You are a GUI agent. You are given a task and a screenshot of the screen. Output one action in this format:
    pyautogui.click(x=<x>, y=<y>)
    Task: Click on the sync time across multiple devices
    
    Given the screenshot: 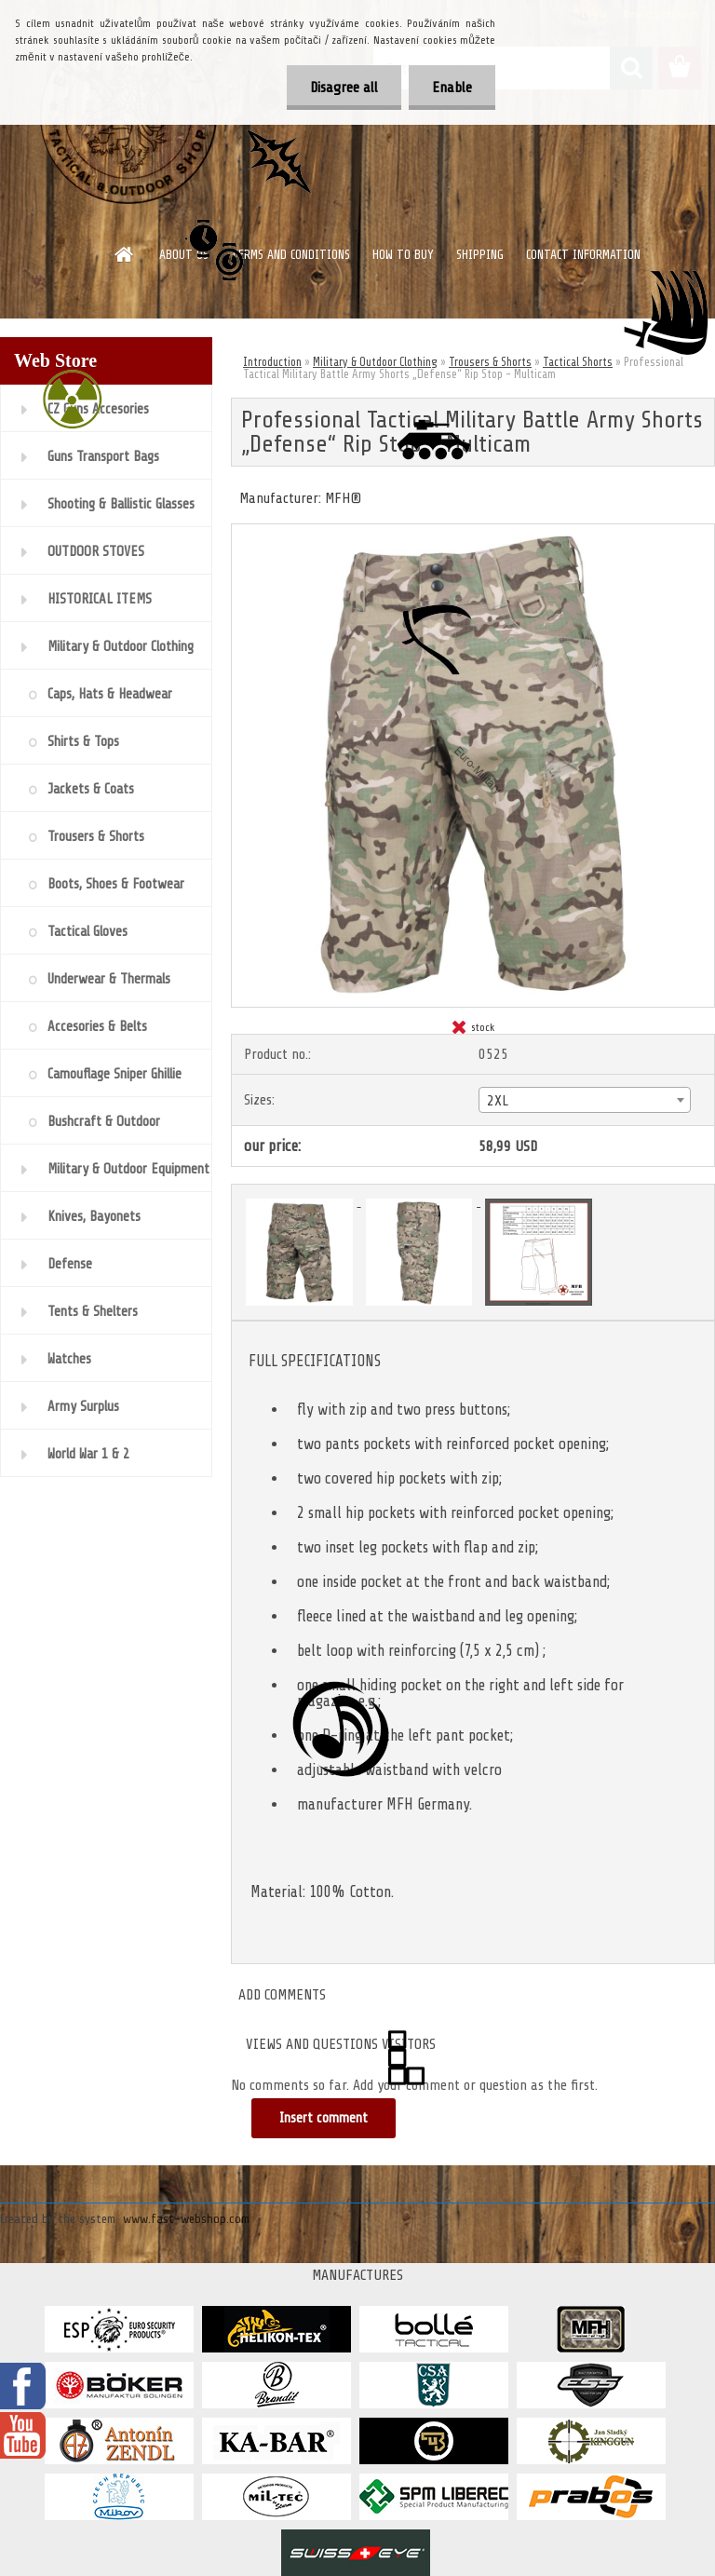 What is the action you would take?
    pyautogui.click(x=215, y=250)
    